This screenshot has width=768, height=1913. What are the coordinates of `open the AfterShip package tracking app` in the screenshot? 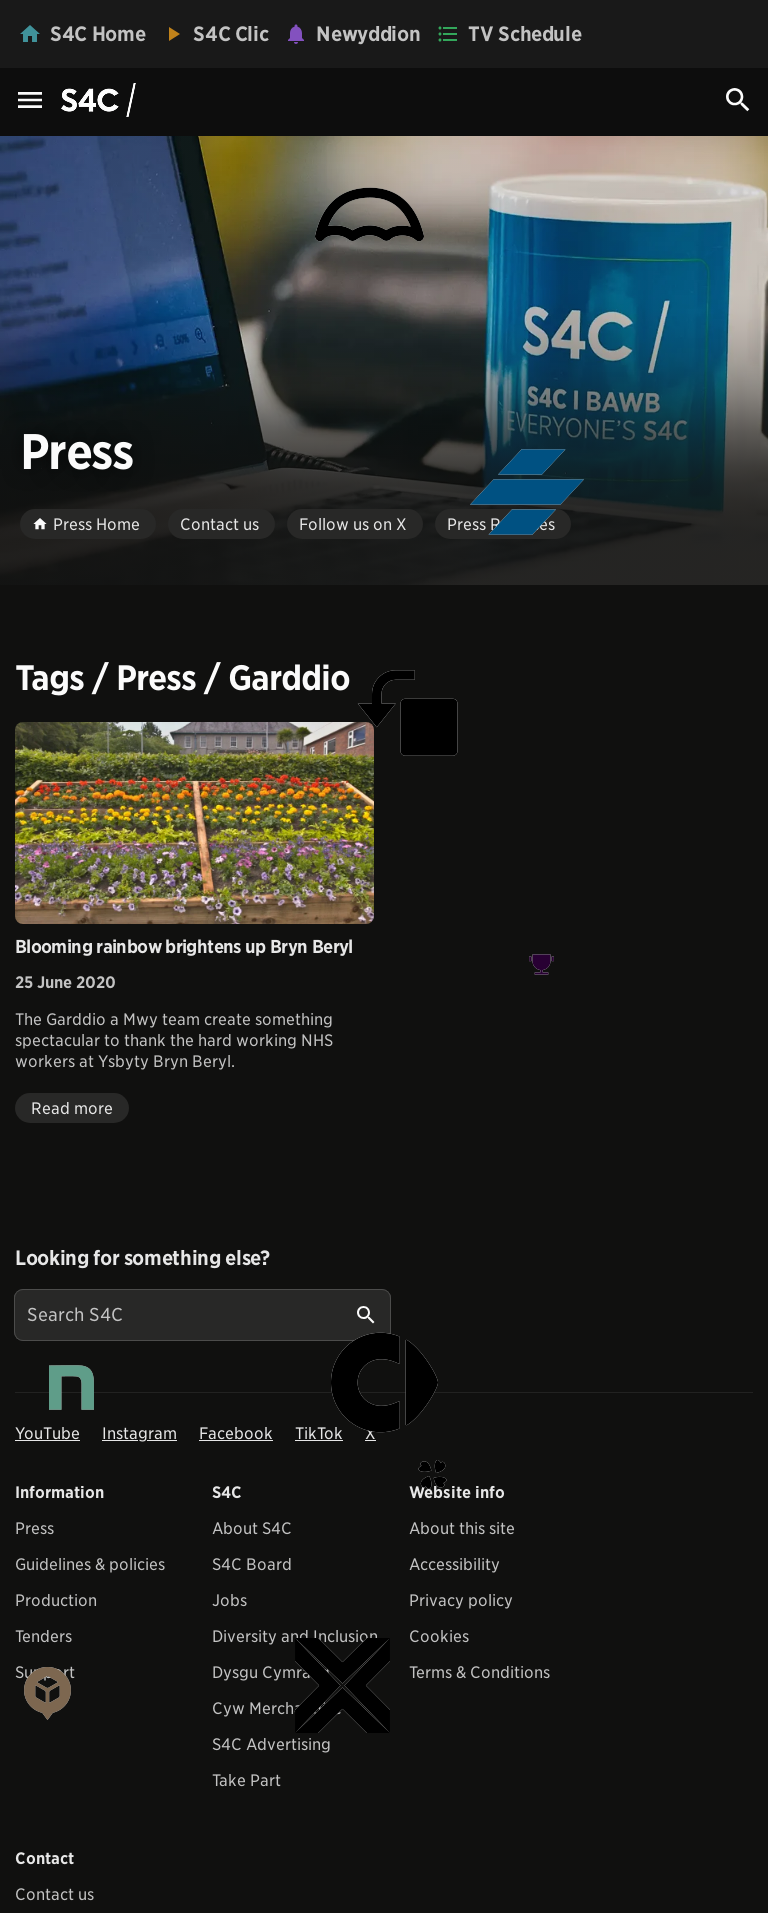 It's located at (47, 1693).